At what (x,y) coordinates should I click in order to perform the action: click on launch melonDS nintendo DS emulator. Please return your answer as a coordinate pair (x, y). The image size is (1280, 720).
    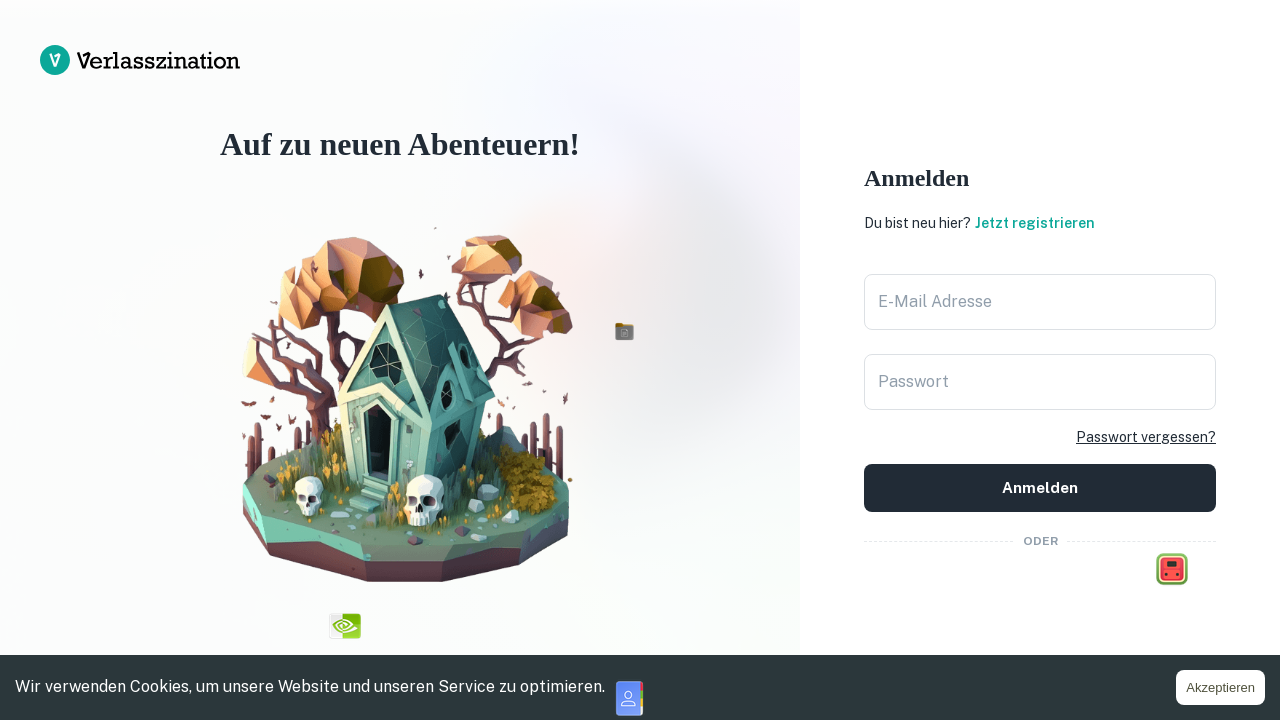
    Looking at the image, I should click on (1172, 569).